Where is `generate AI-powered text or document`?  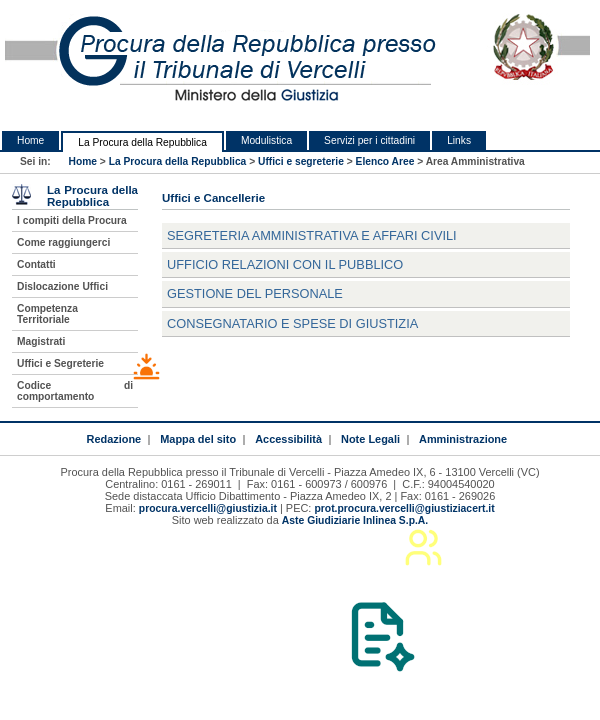
generate AI-powered text or document is located at coordinates (377, 634).